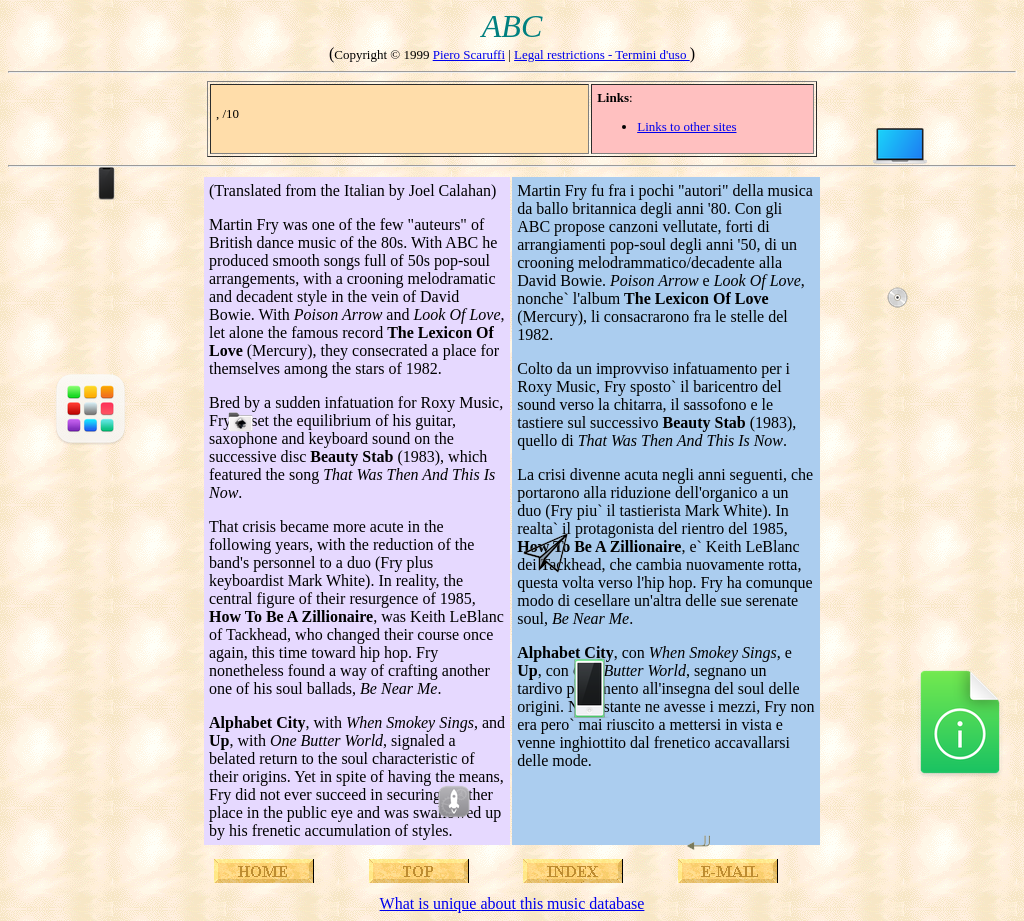 This screenshot has height=921, width=1024. I want to click on a compiled html help file (.chm), so click(960, 724).